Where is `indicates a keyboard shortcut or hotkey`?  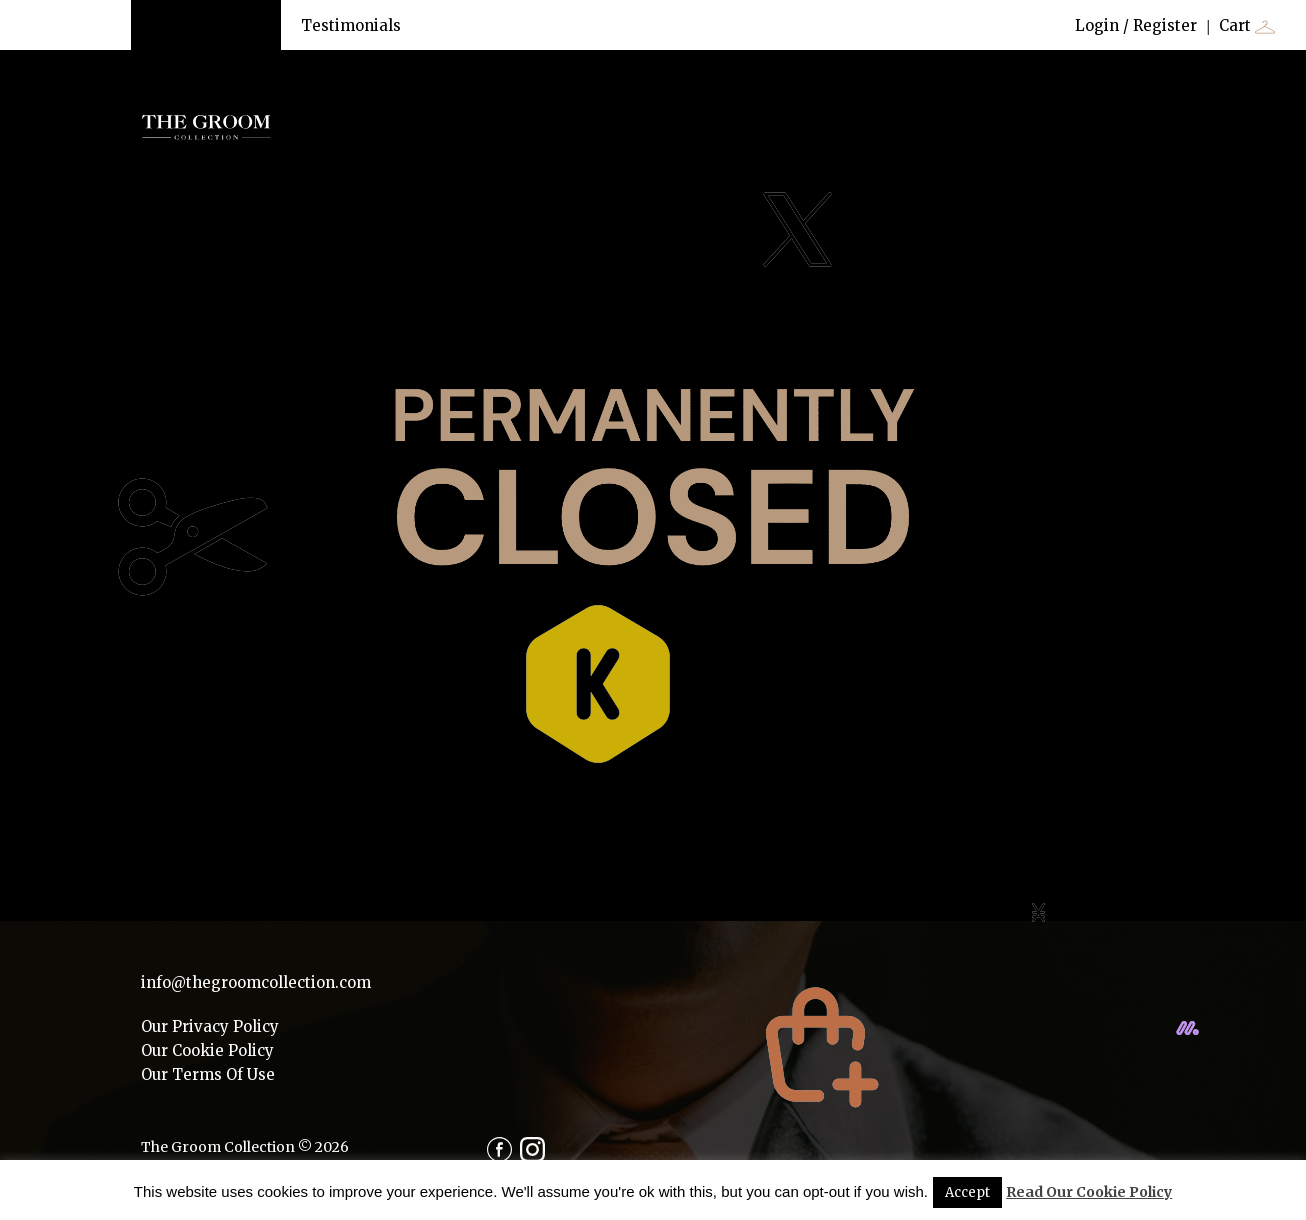
indicates a keyboard shortcut or hotkey is located at coordinates (598, 684).